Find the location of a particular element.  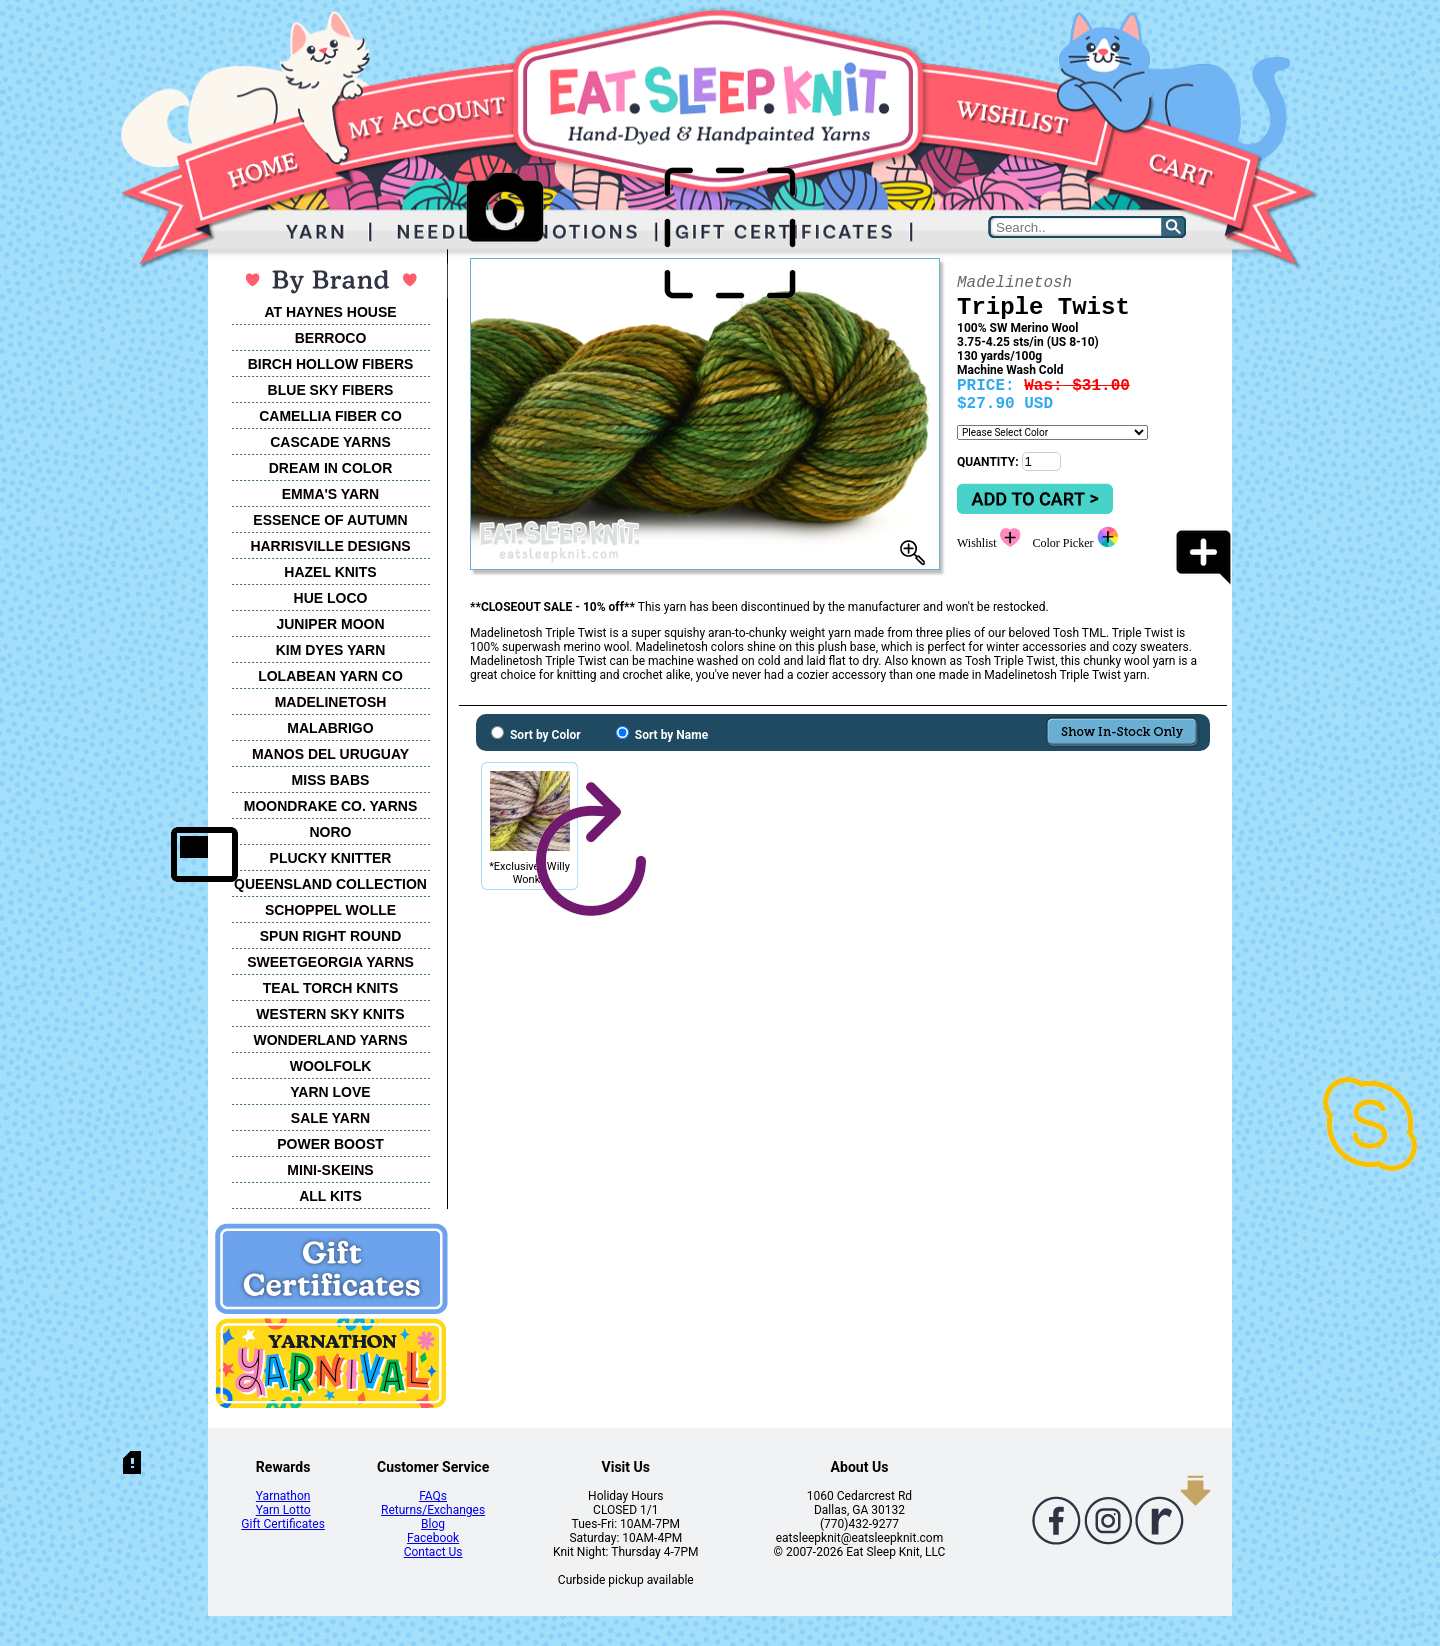

select an area or region is located at coordinates (730, 233).